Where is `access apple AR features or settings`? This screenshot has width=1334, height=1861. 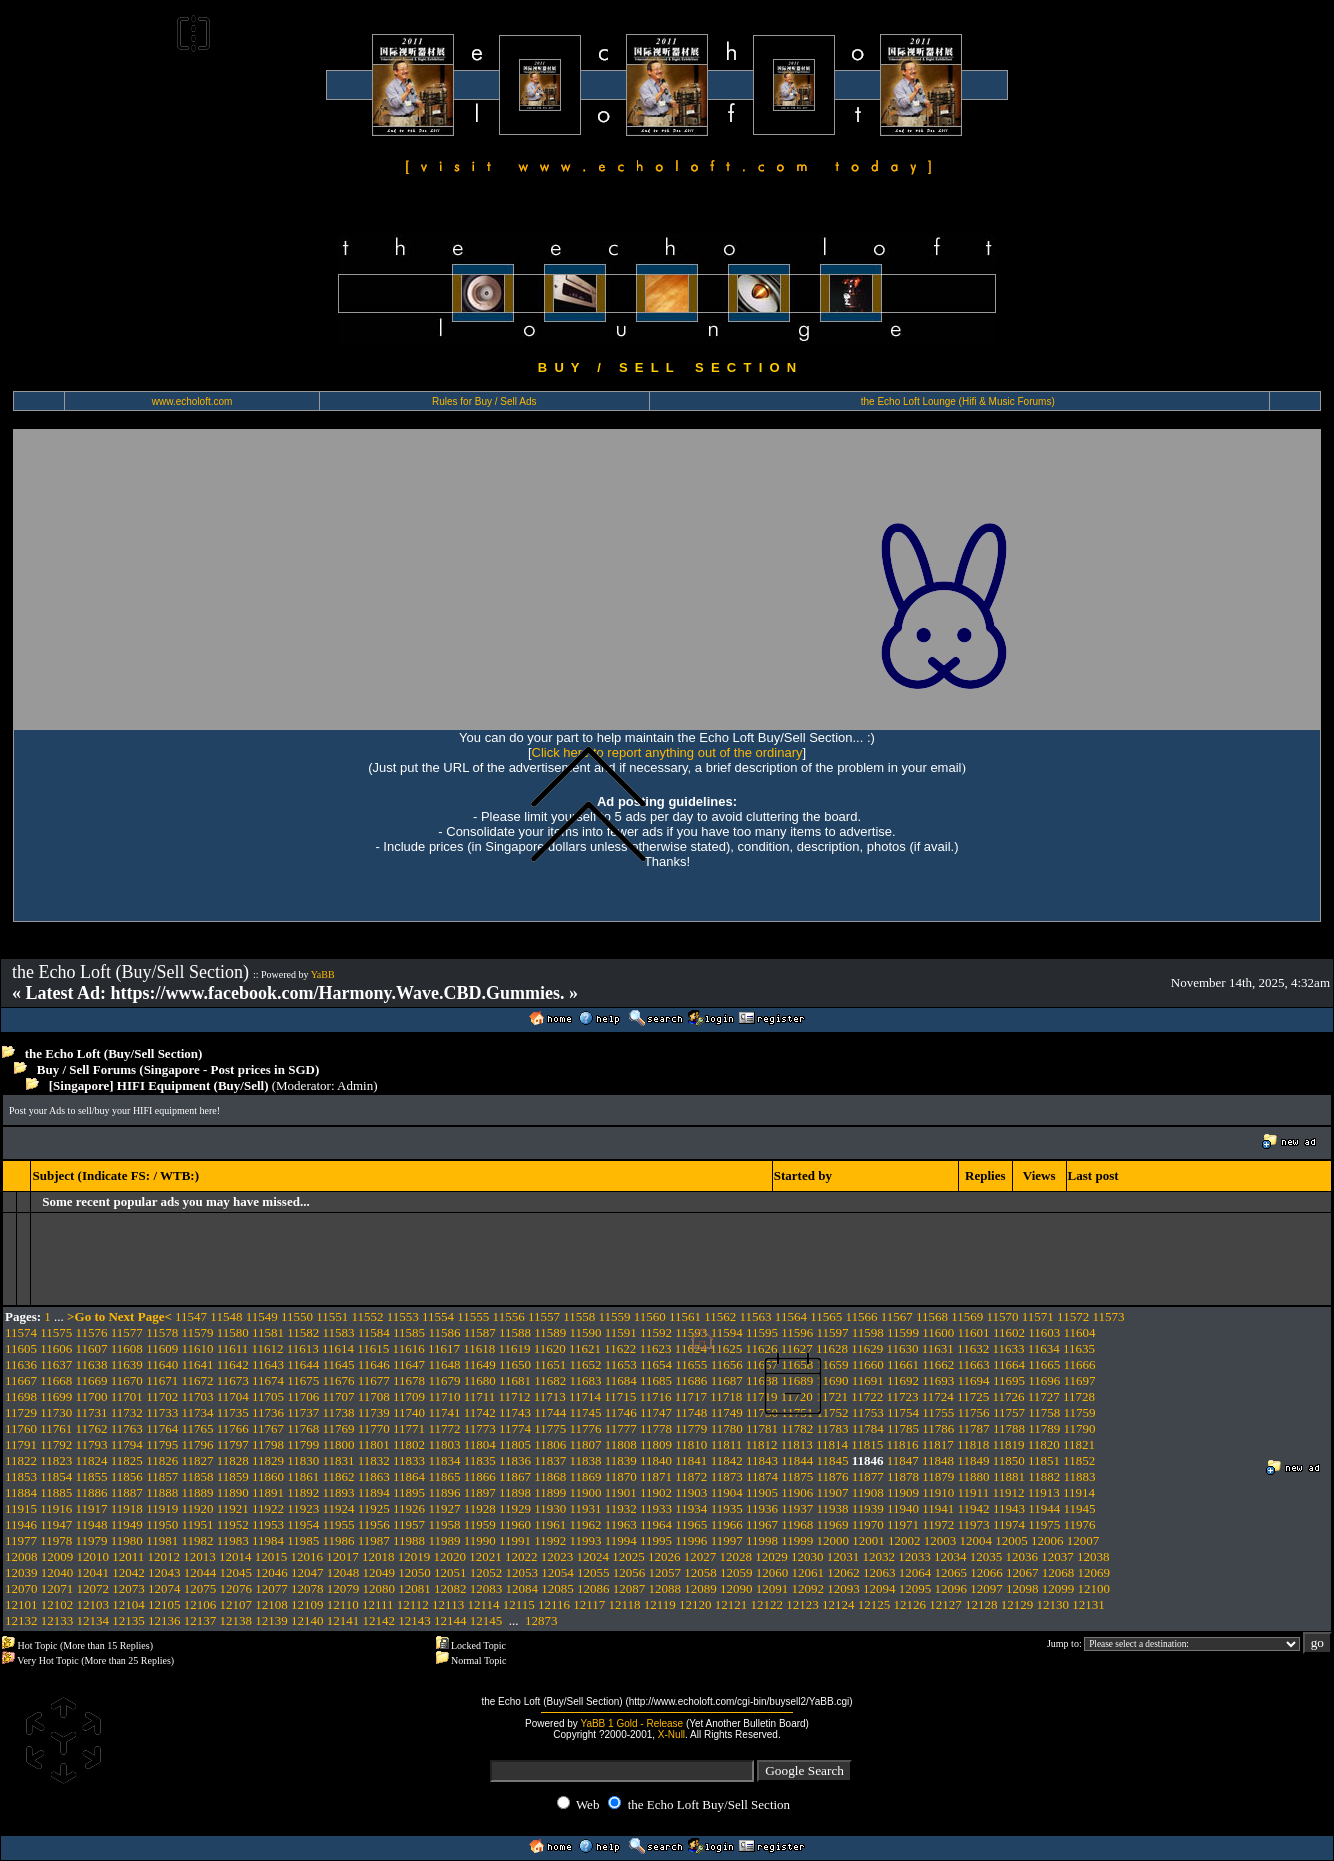
access apple AR features or settings is located at coordinates (63, 1740).